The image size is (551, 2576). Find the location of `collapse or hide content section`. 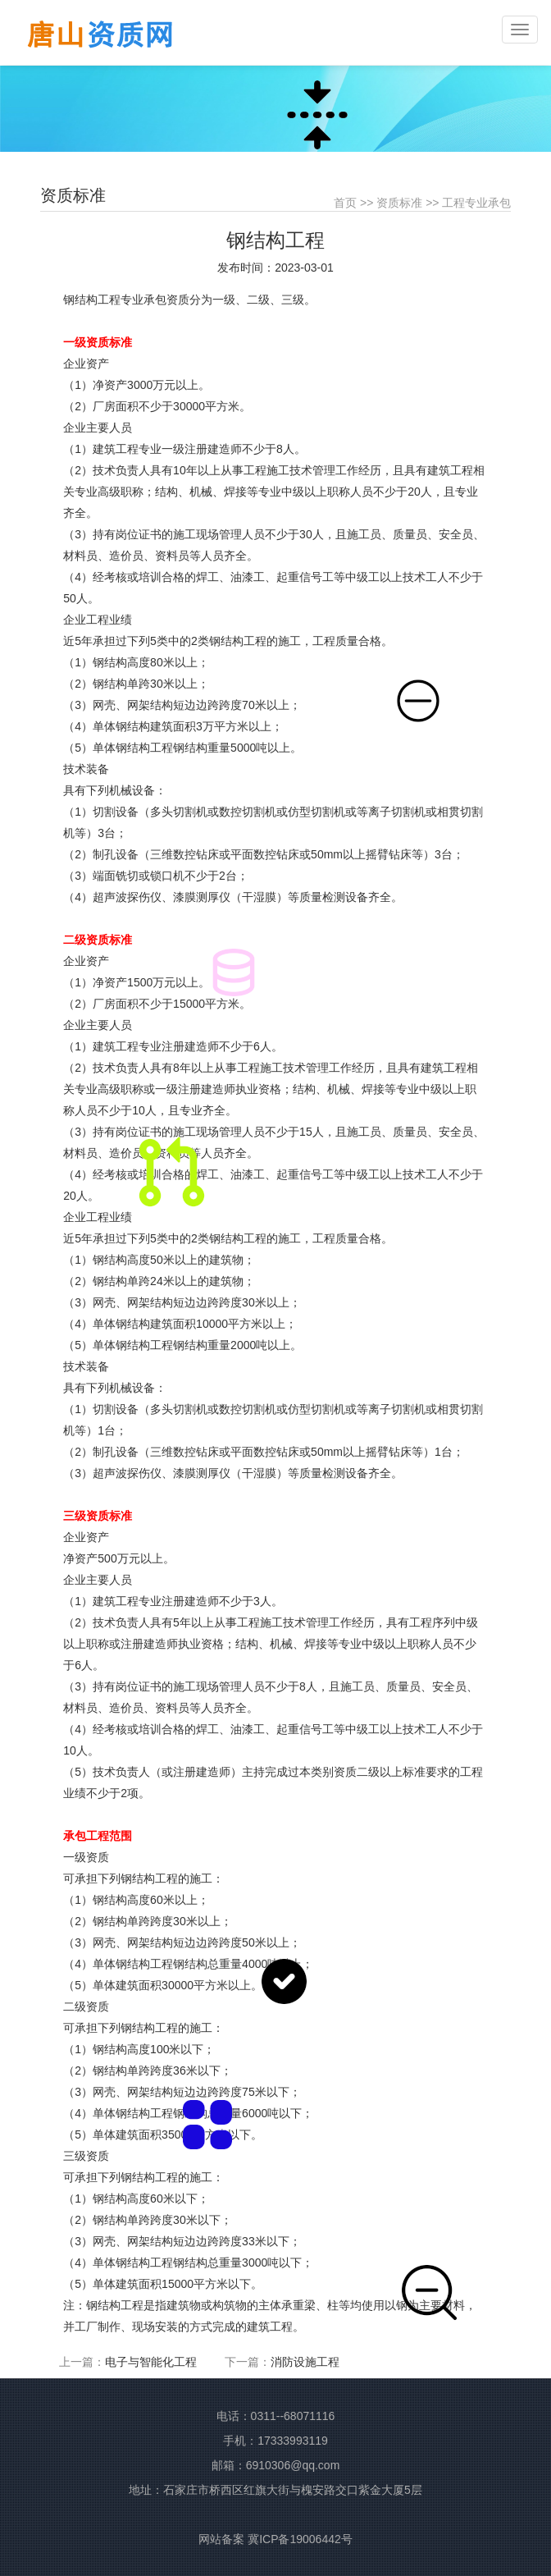

collapse or hide content section is located at coordinates (317, 115).